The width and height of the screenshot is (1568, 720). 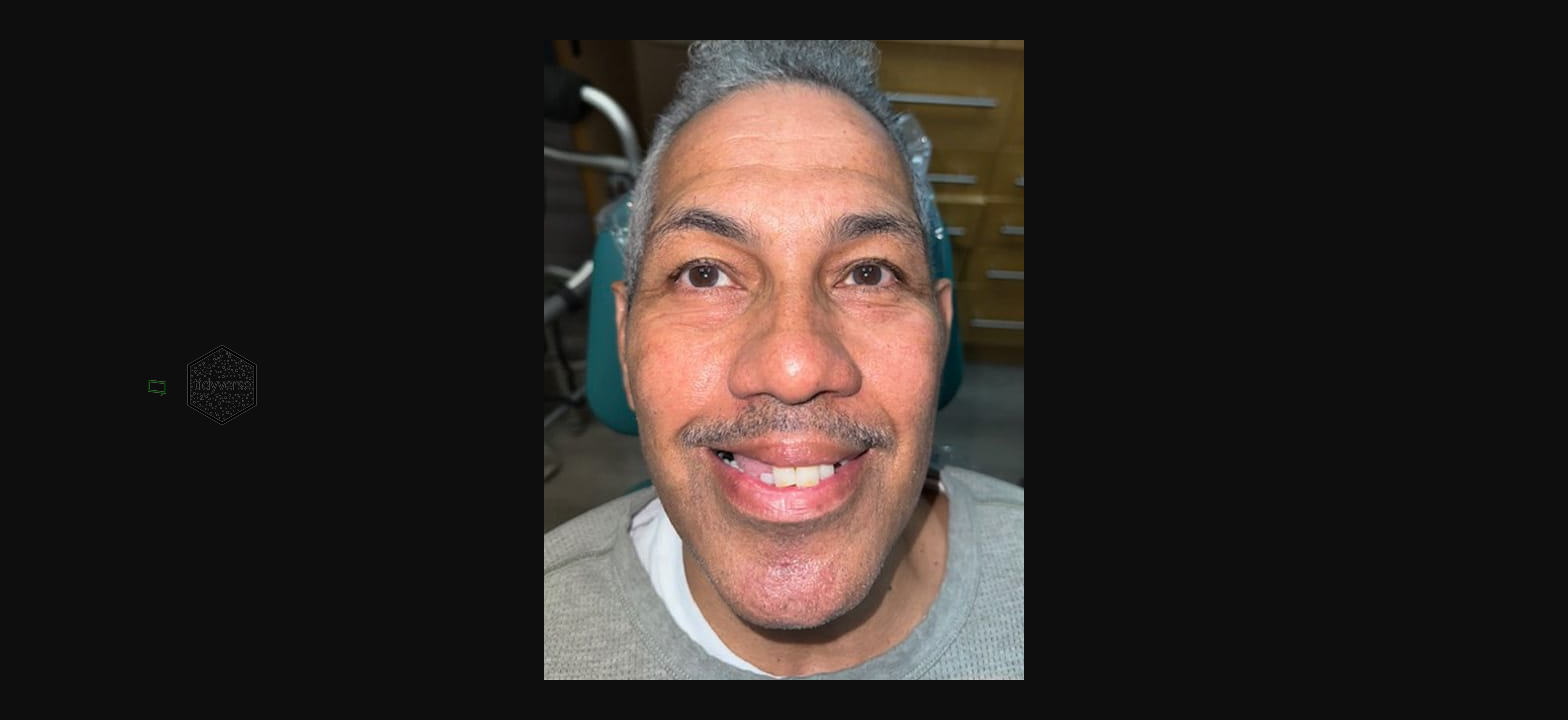 I want to click on open XSplit broadcasting software, so click(x=157, y=388).